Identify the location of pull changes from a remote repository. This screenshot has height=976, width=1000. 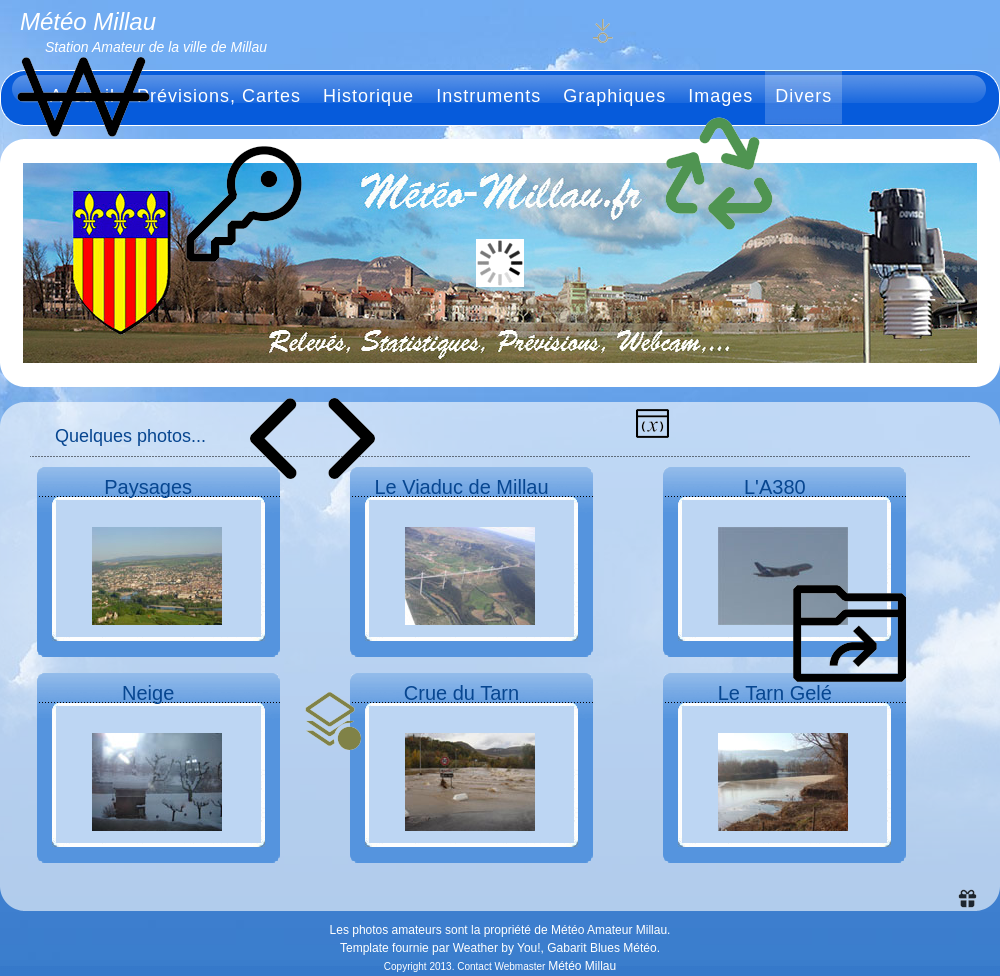
(602, 31).